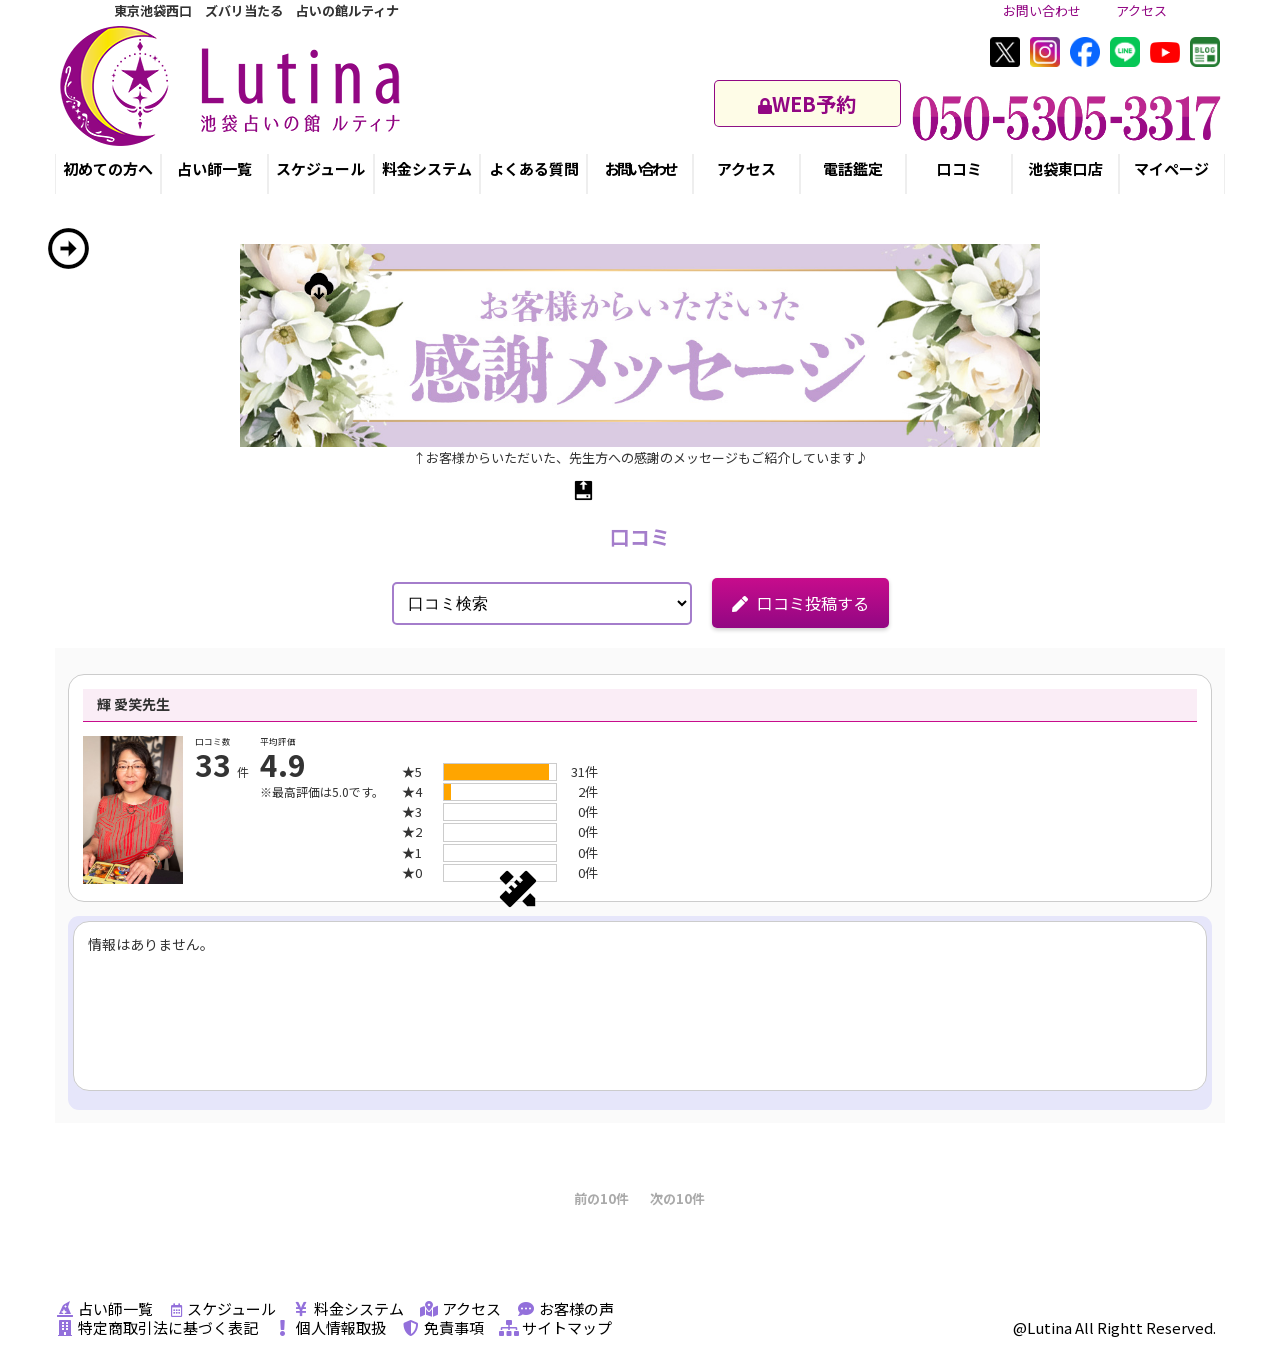 This screenshot has width=1280, height=1367. I want to click on download file from cloud storage, so click(319, 286).